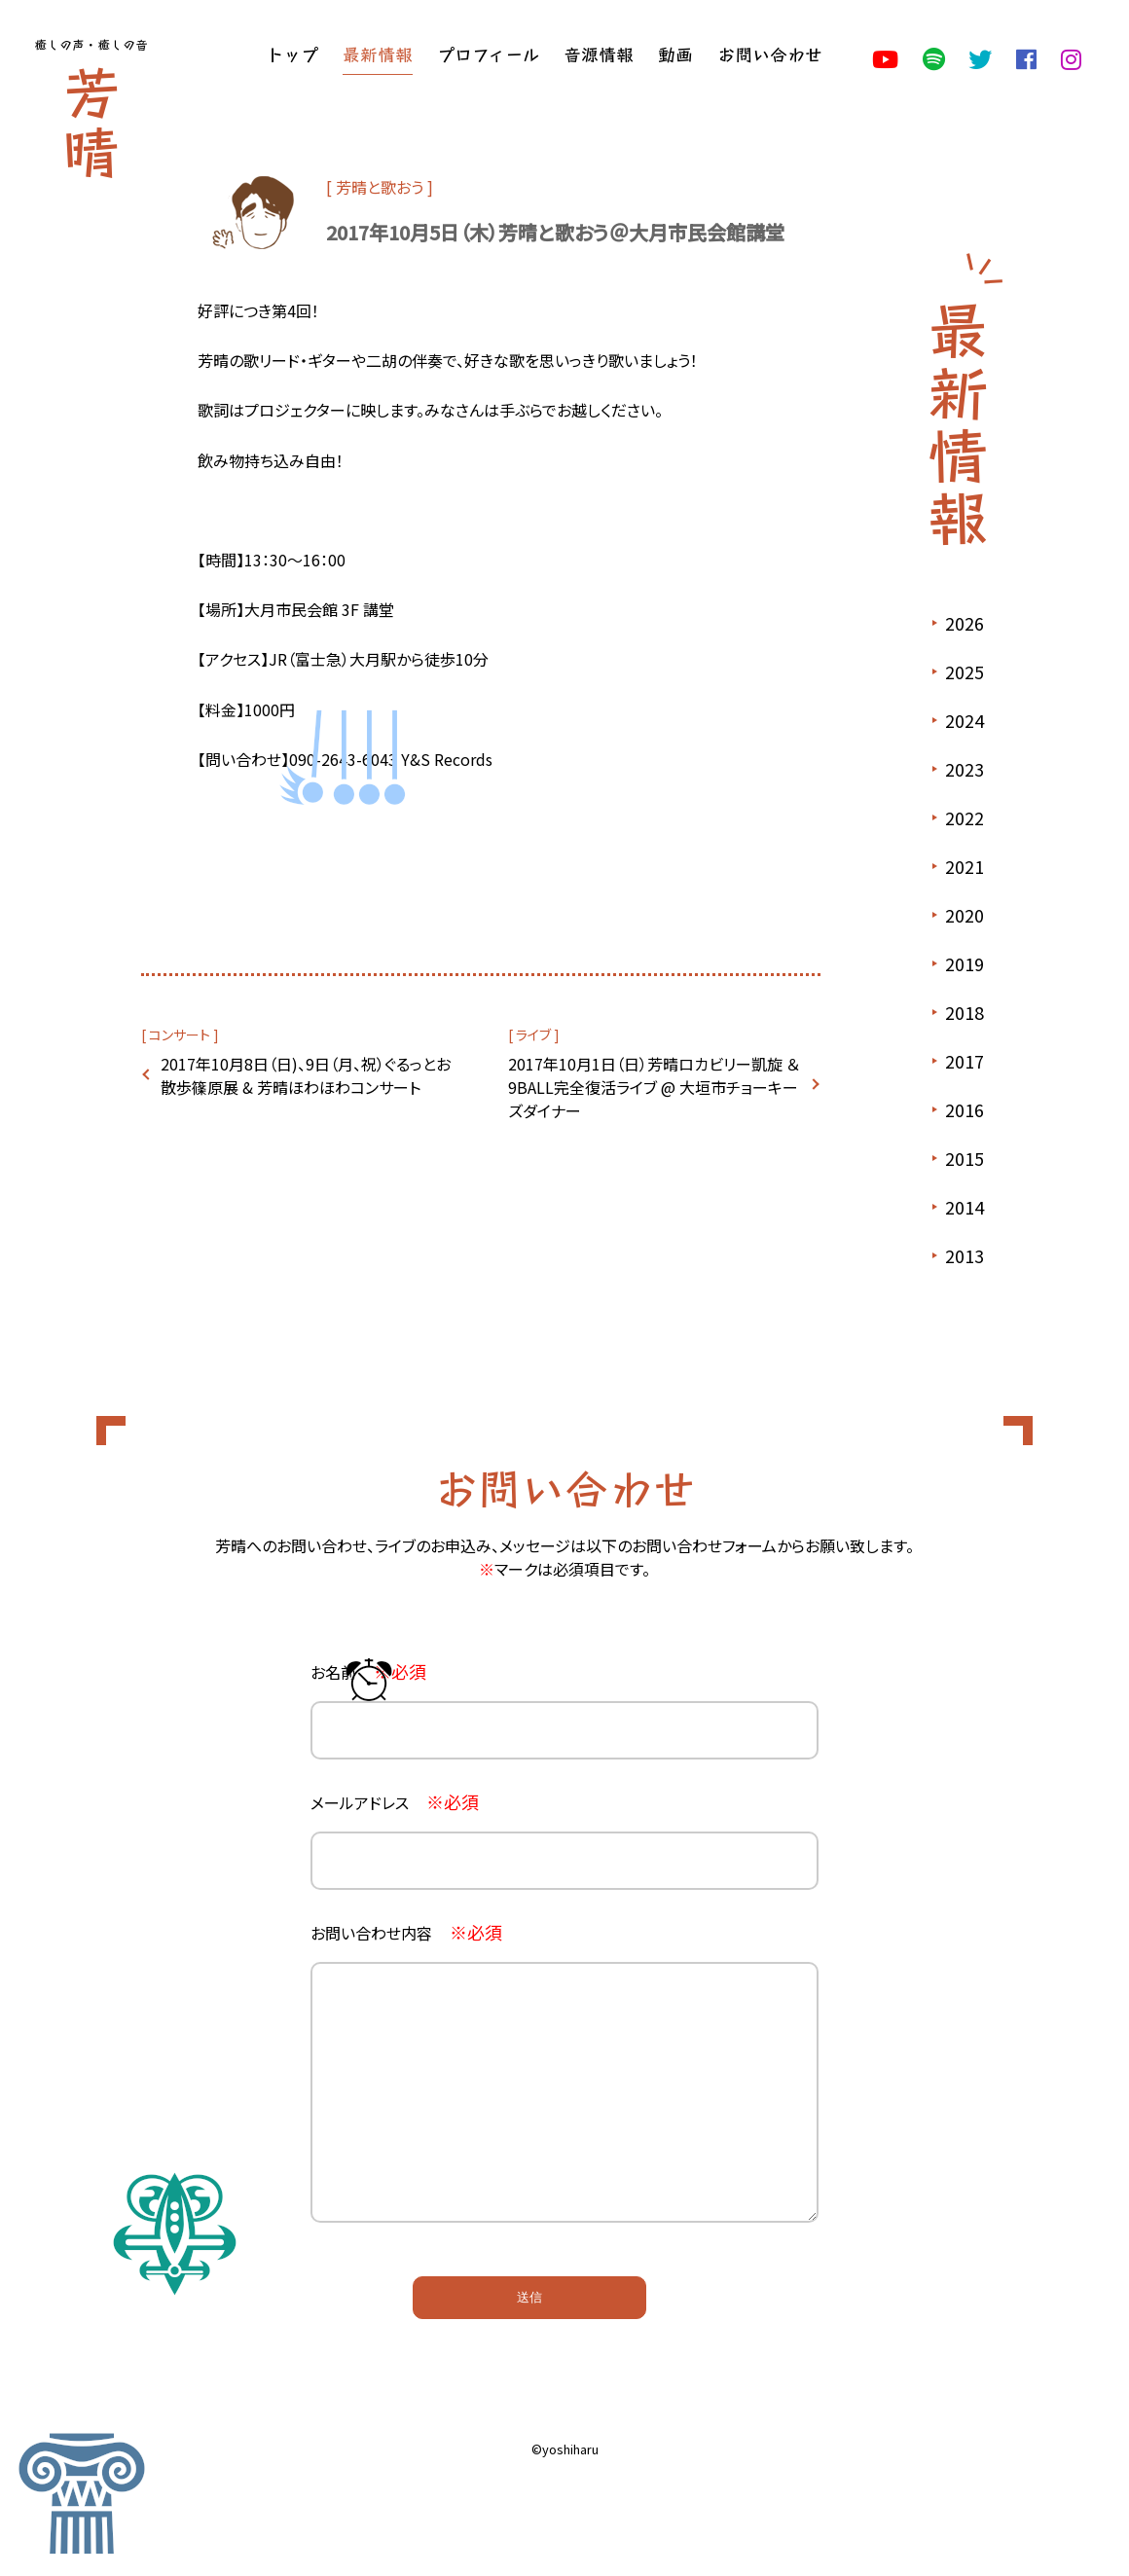 The image size is (1129, 2576). What do you see at coordinates (82, 2491) in the screenshot?
I see `view classical architecture or history content` at bounding box center [82, 2491].